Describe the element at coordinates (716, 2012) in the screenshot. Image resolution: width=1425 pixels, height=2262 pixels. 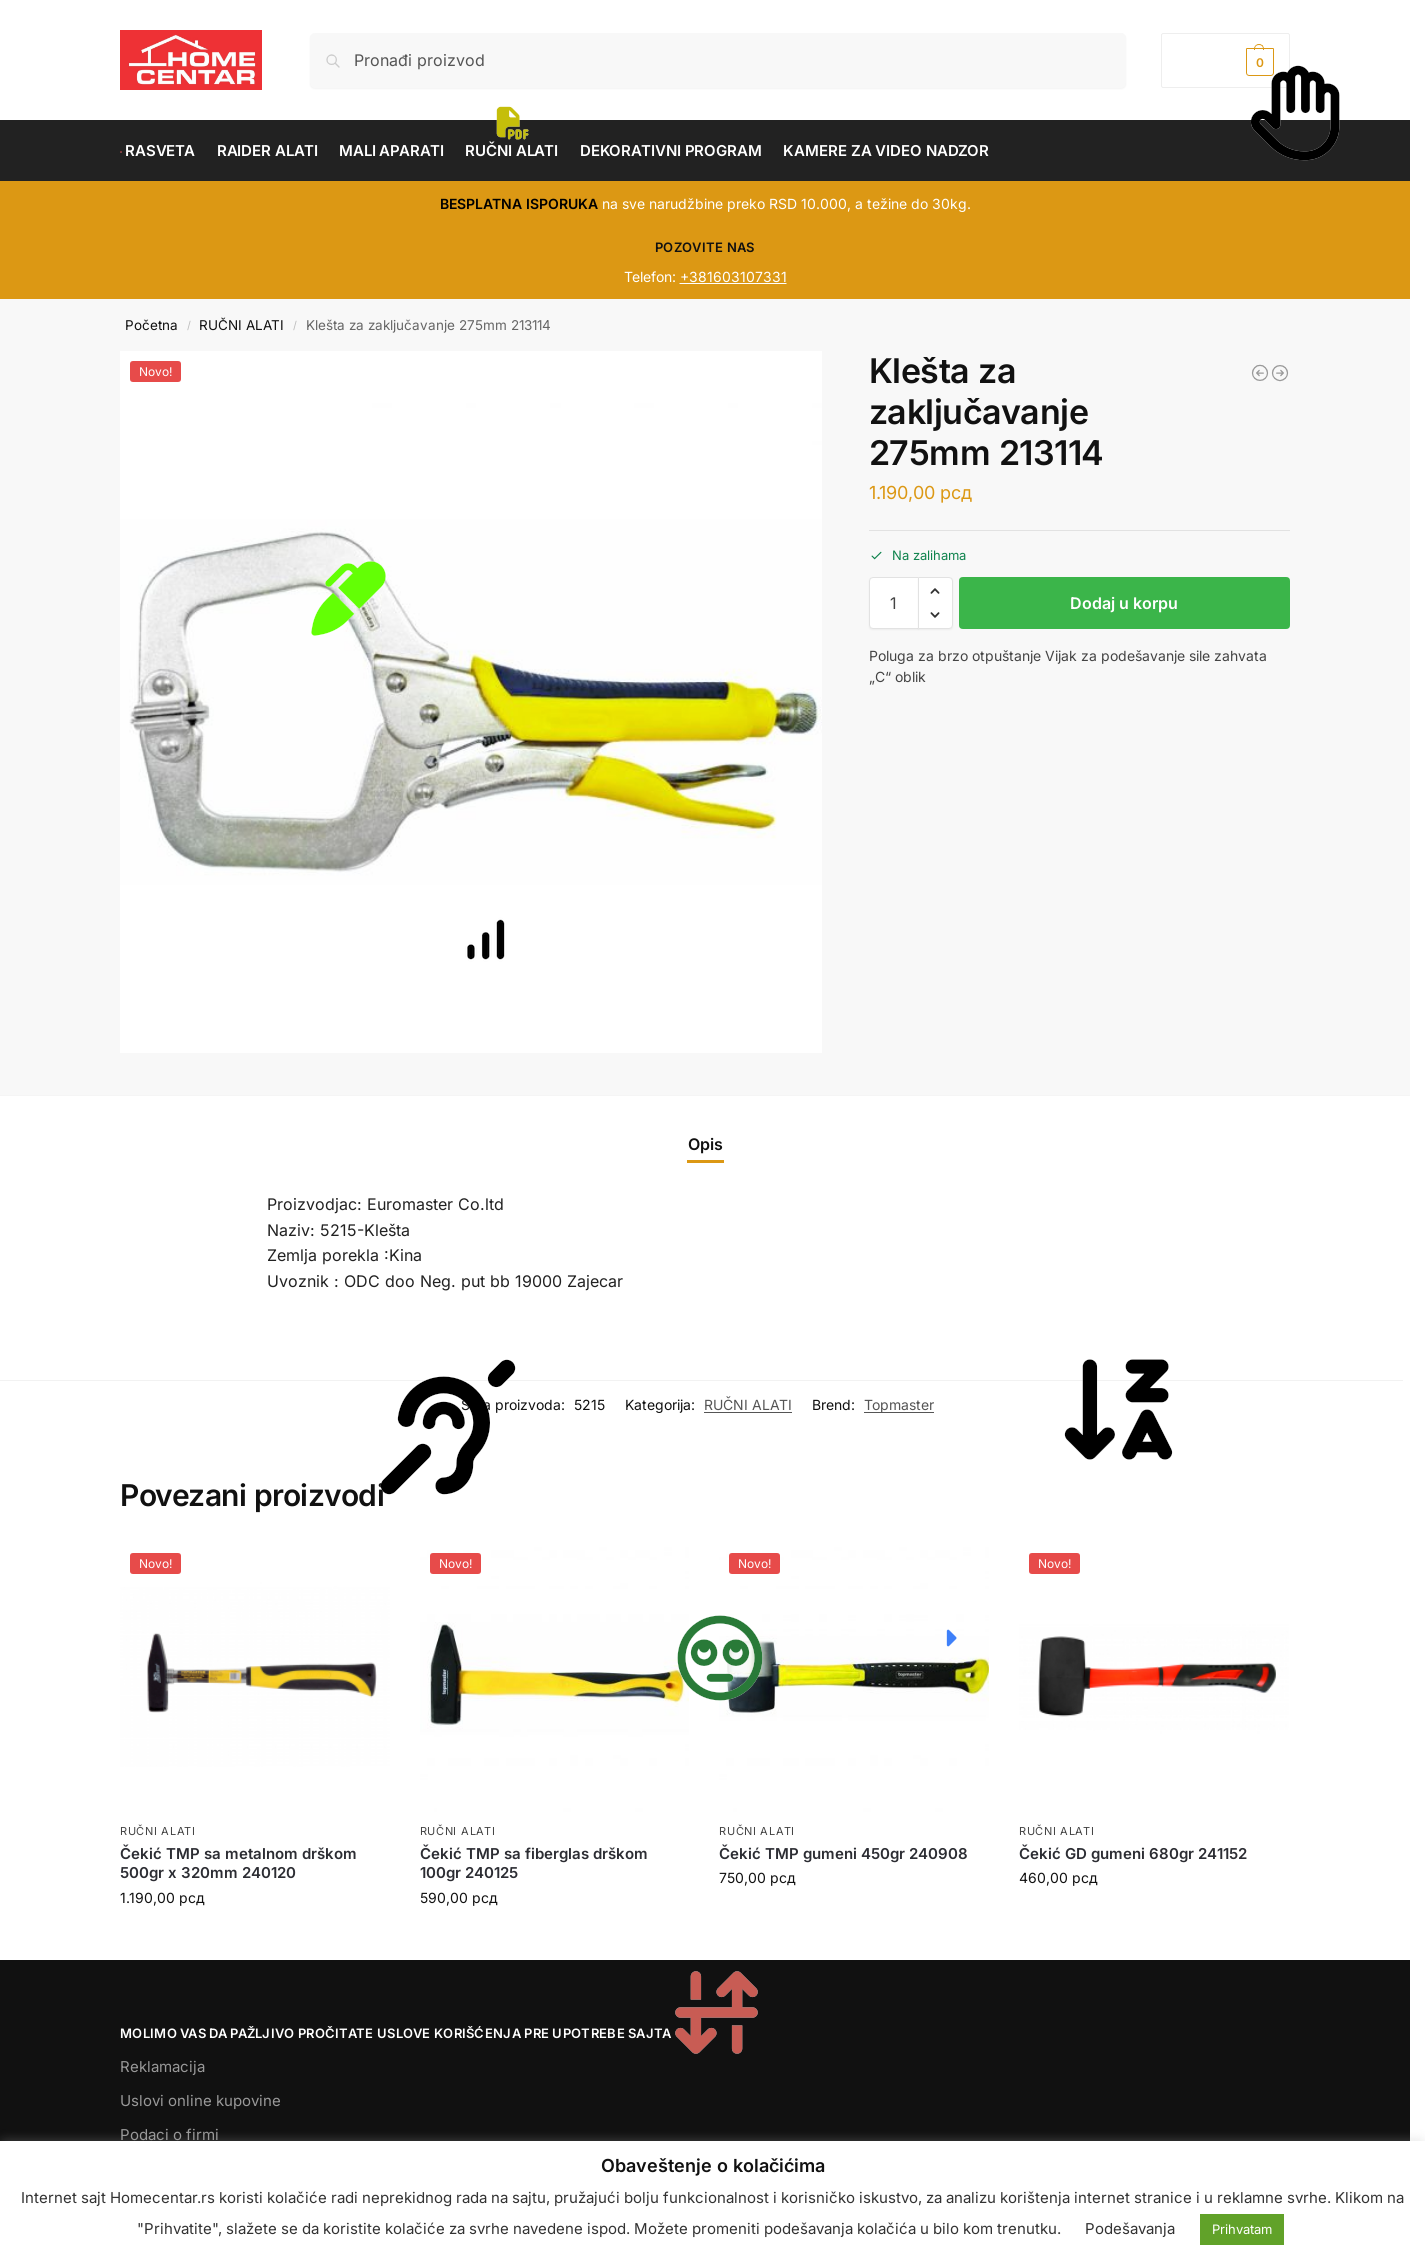
I see `swap or exchange items between two lists` at that location.